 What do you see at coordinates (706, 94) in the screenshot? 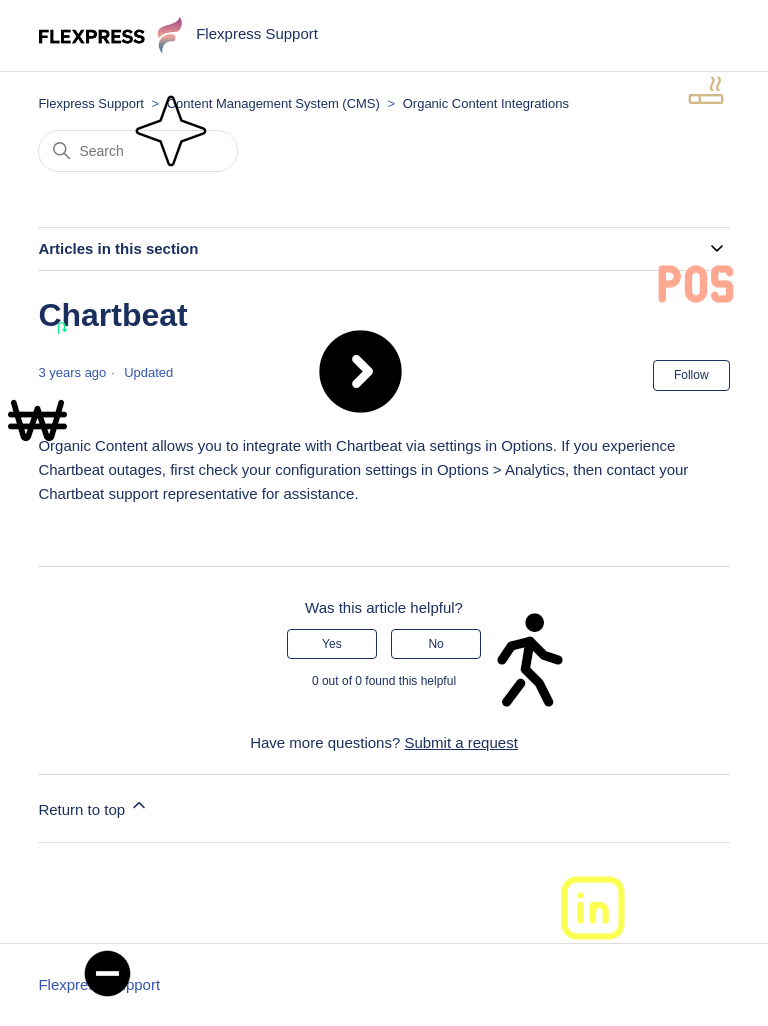
I see `indicates a designated smoking area` at bounding box center [706, 94].